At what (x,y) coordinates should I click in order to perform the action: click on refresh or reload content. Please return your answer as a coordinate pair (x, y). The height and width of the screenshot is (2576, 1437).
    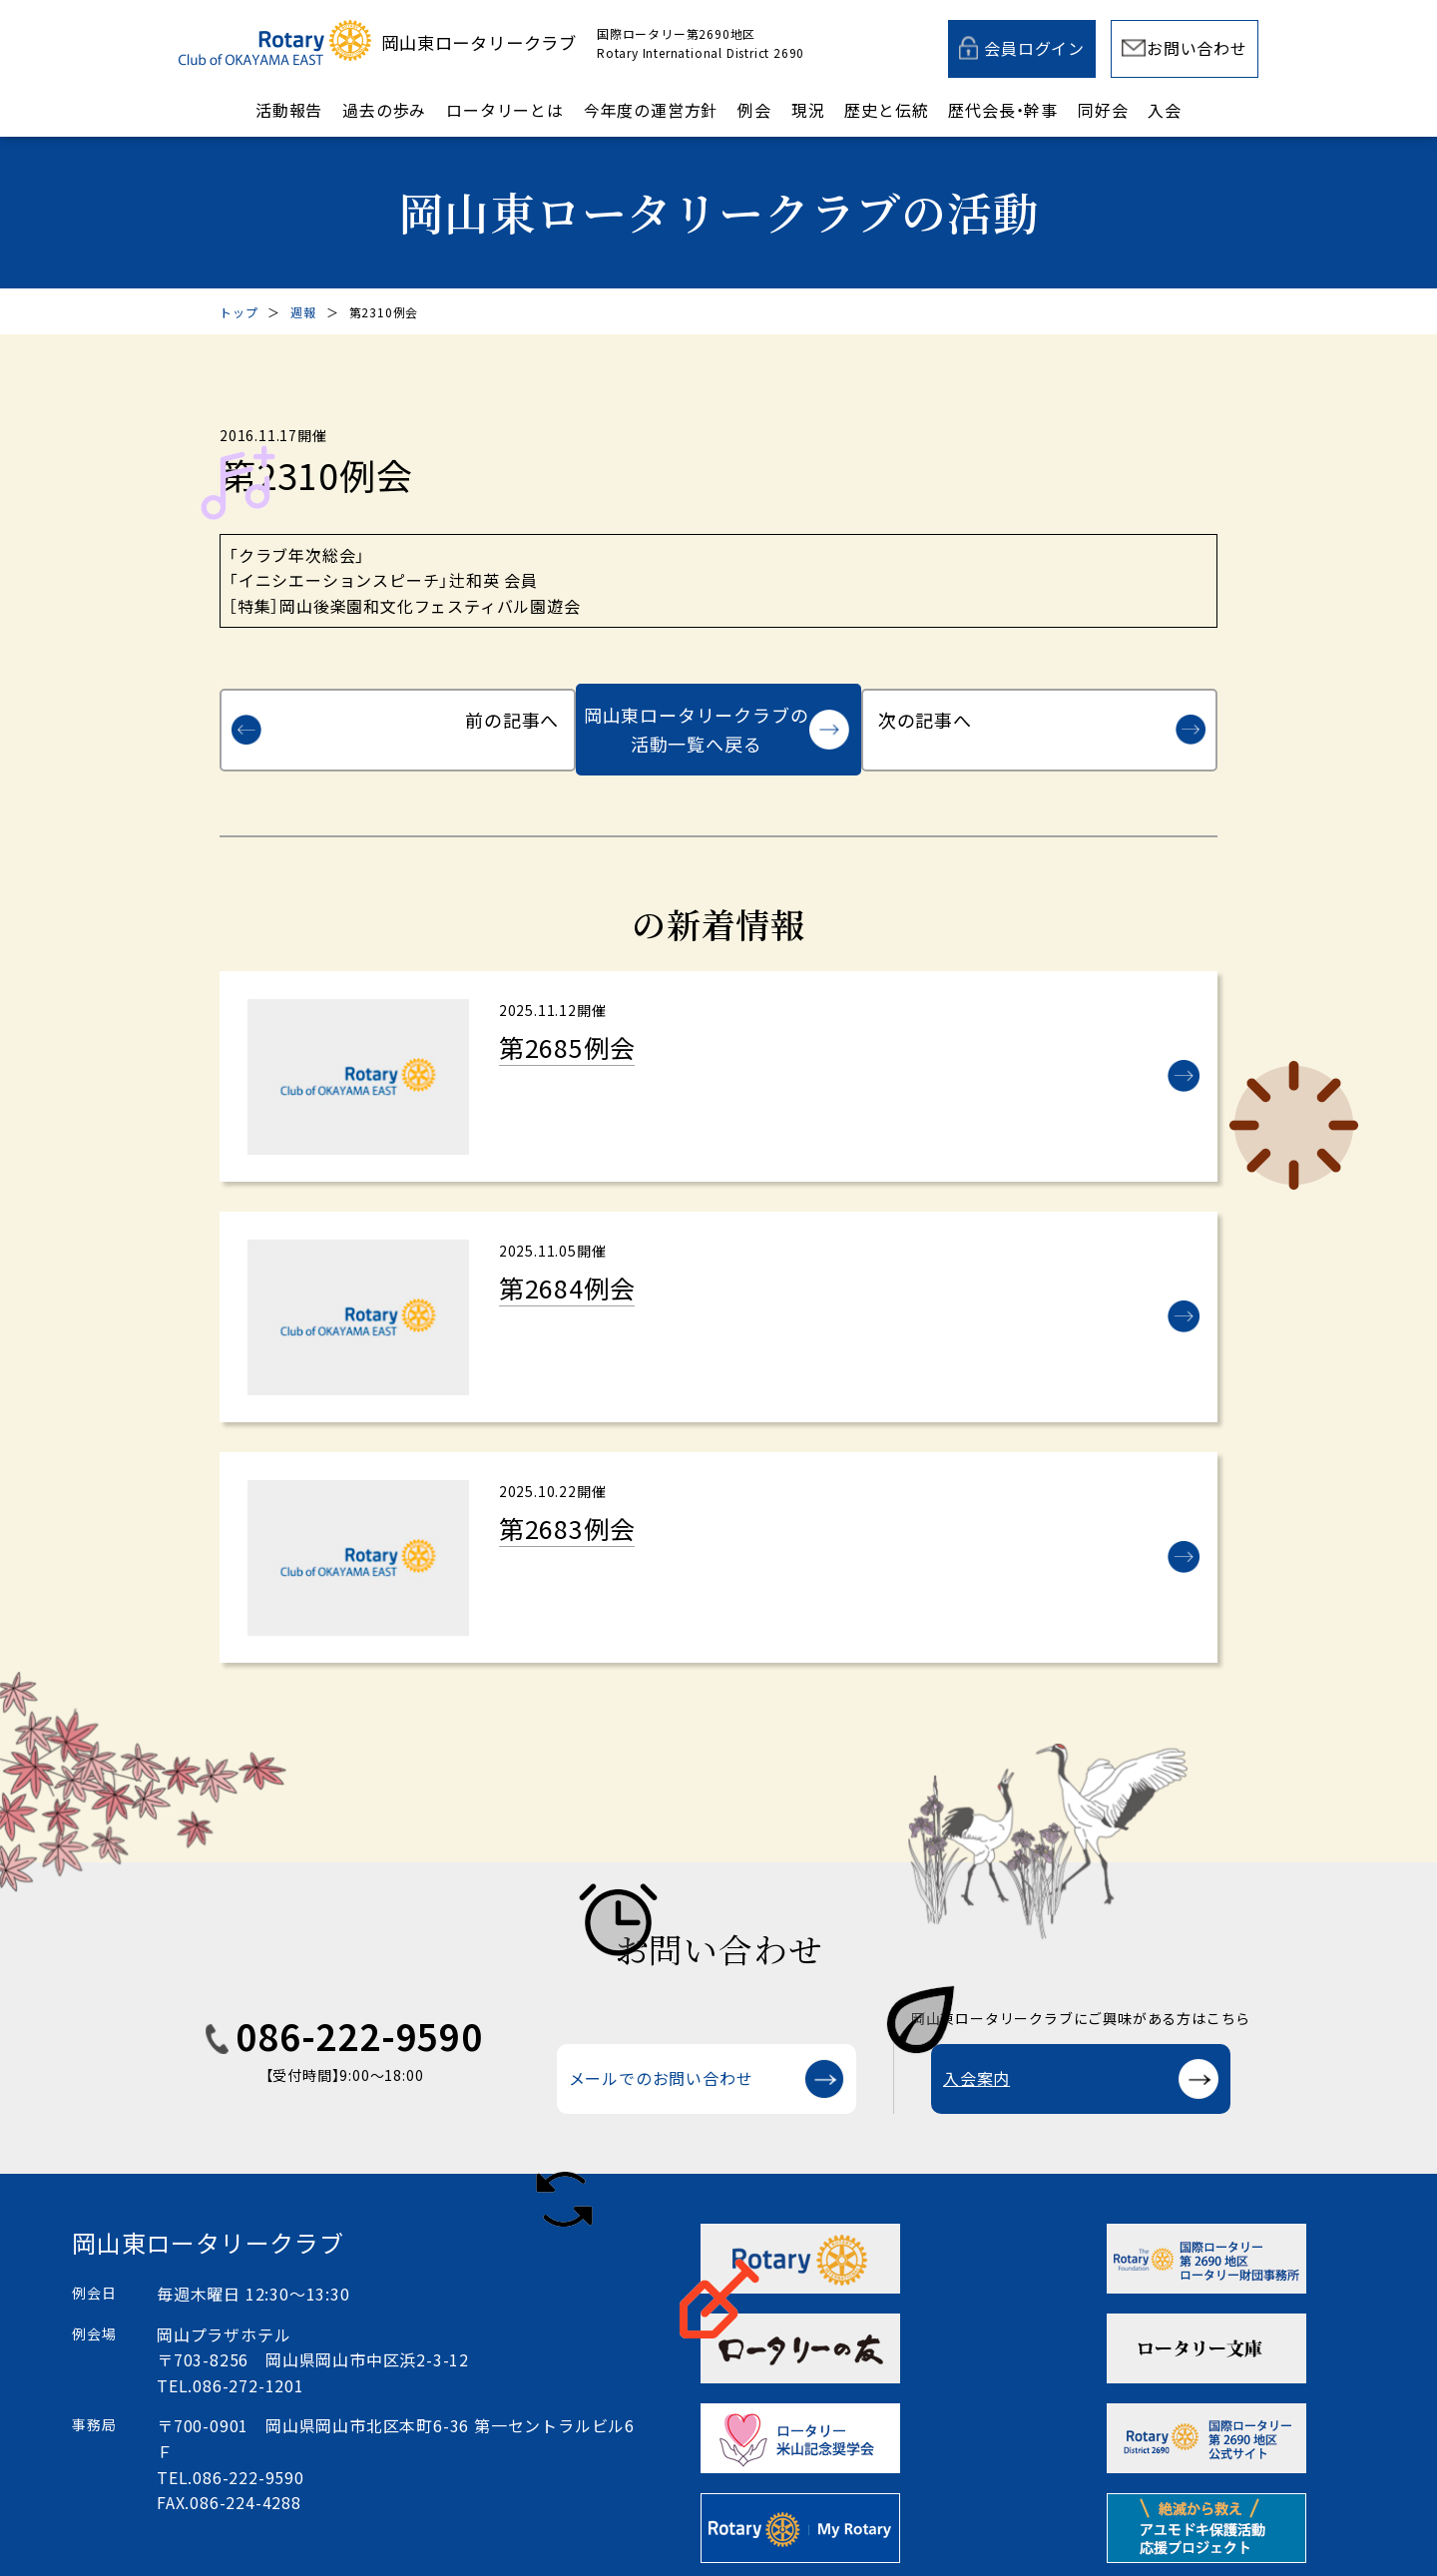
    Looking at the image, I should click on (564, 2199).